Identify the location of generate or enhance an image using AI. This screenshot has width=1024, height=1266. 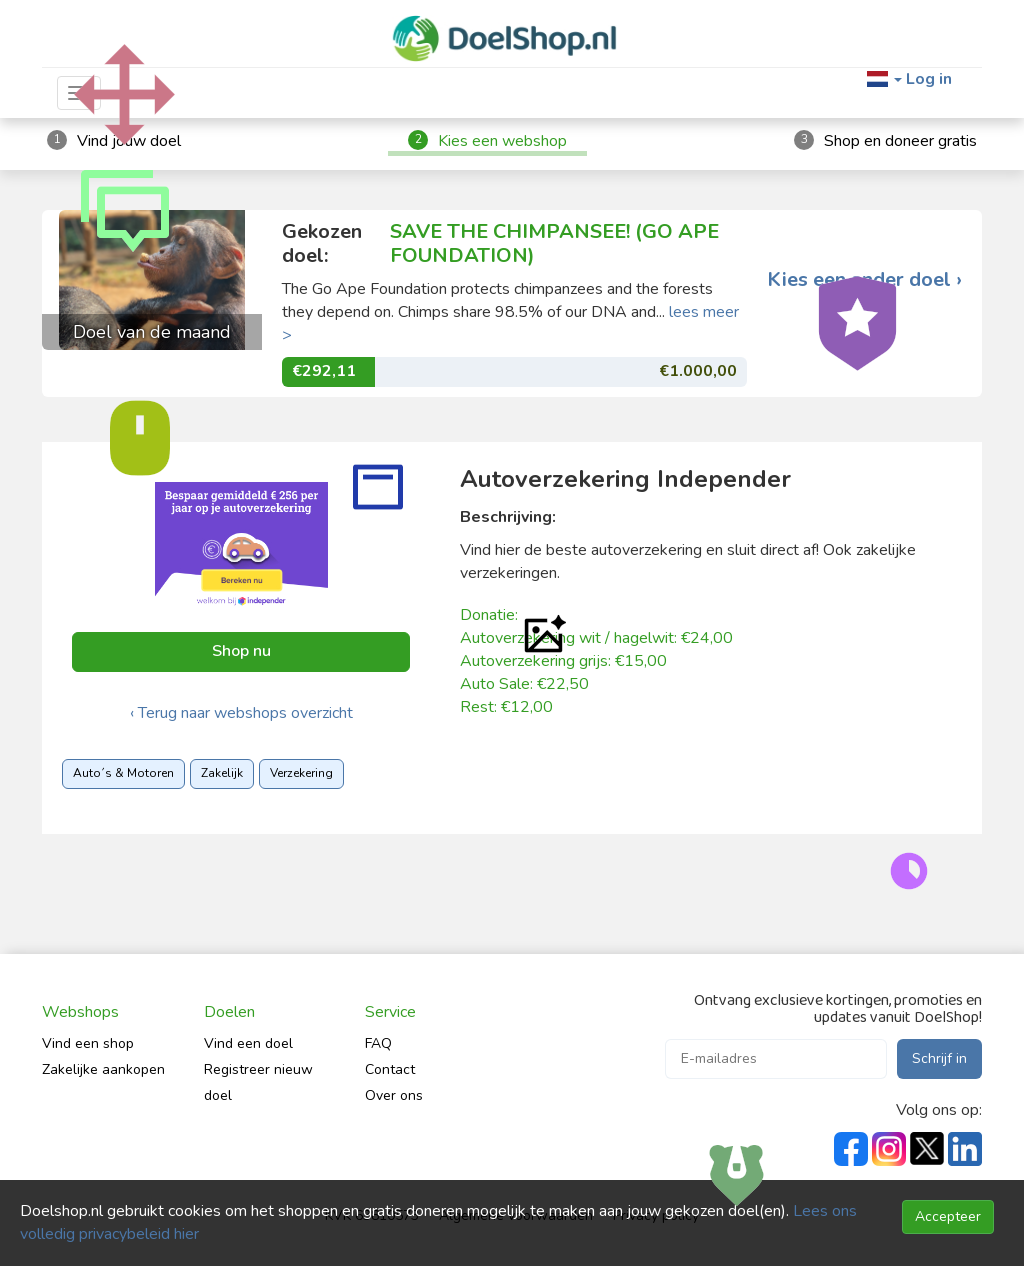
(543, 635).